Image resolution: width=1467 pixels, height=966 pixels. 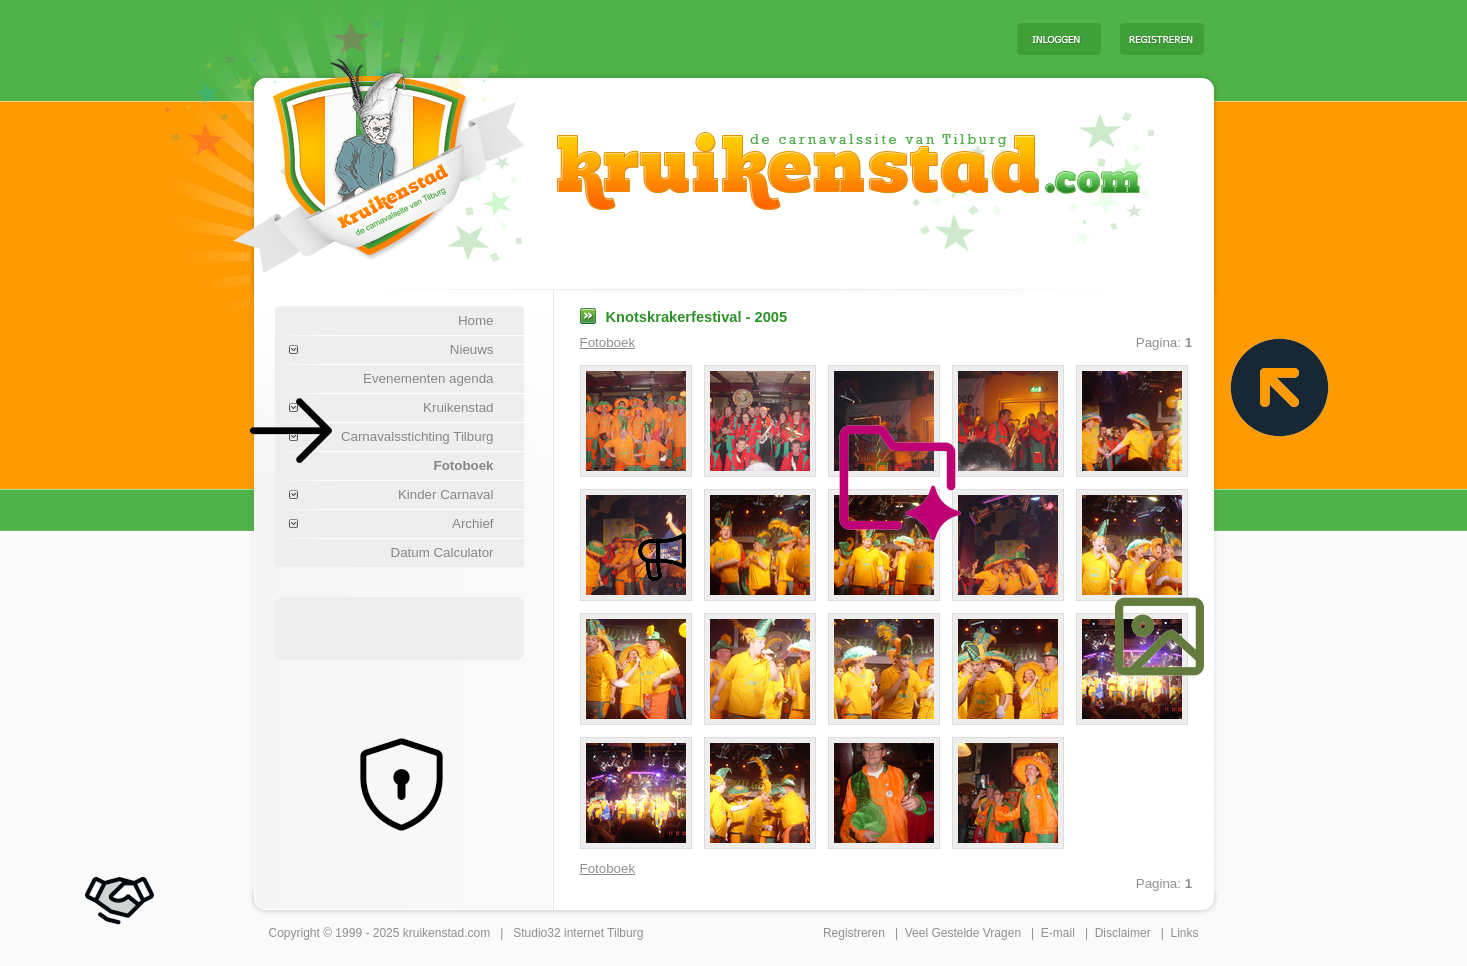 I want to click on make an announcement or broadcast, so click(x=662, y=557).